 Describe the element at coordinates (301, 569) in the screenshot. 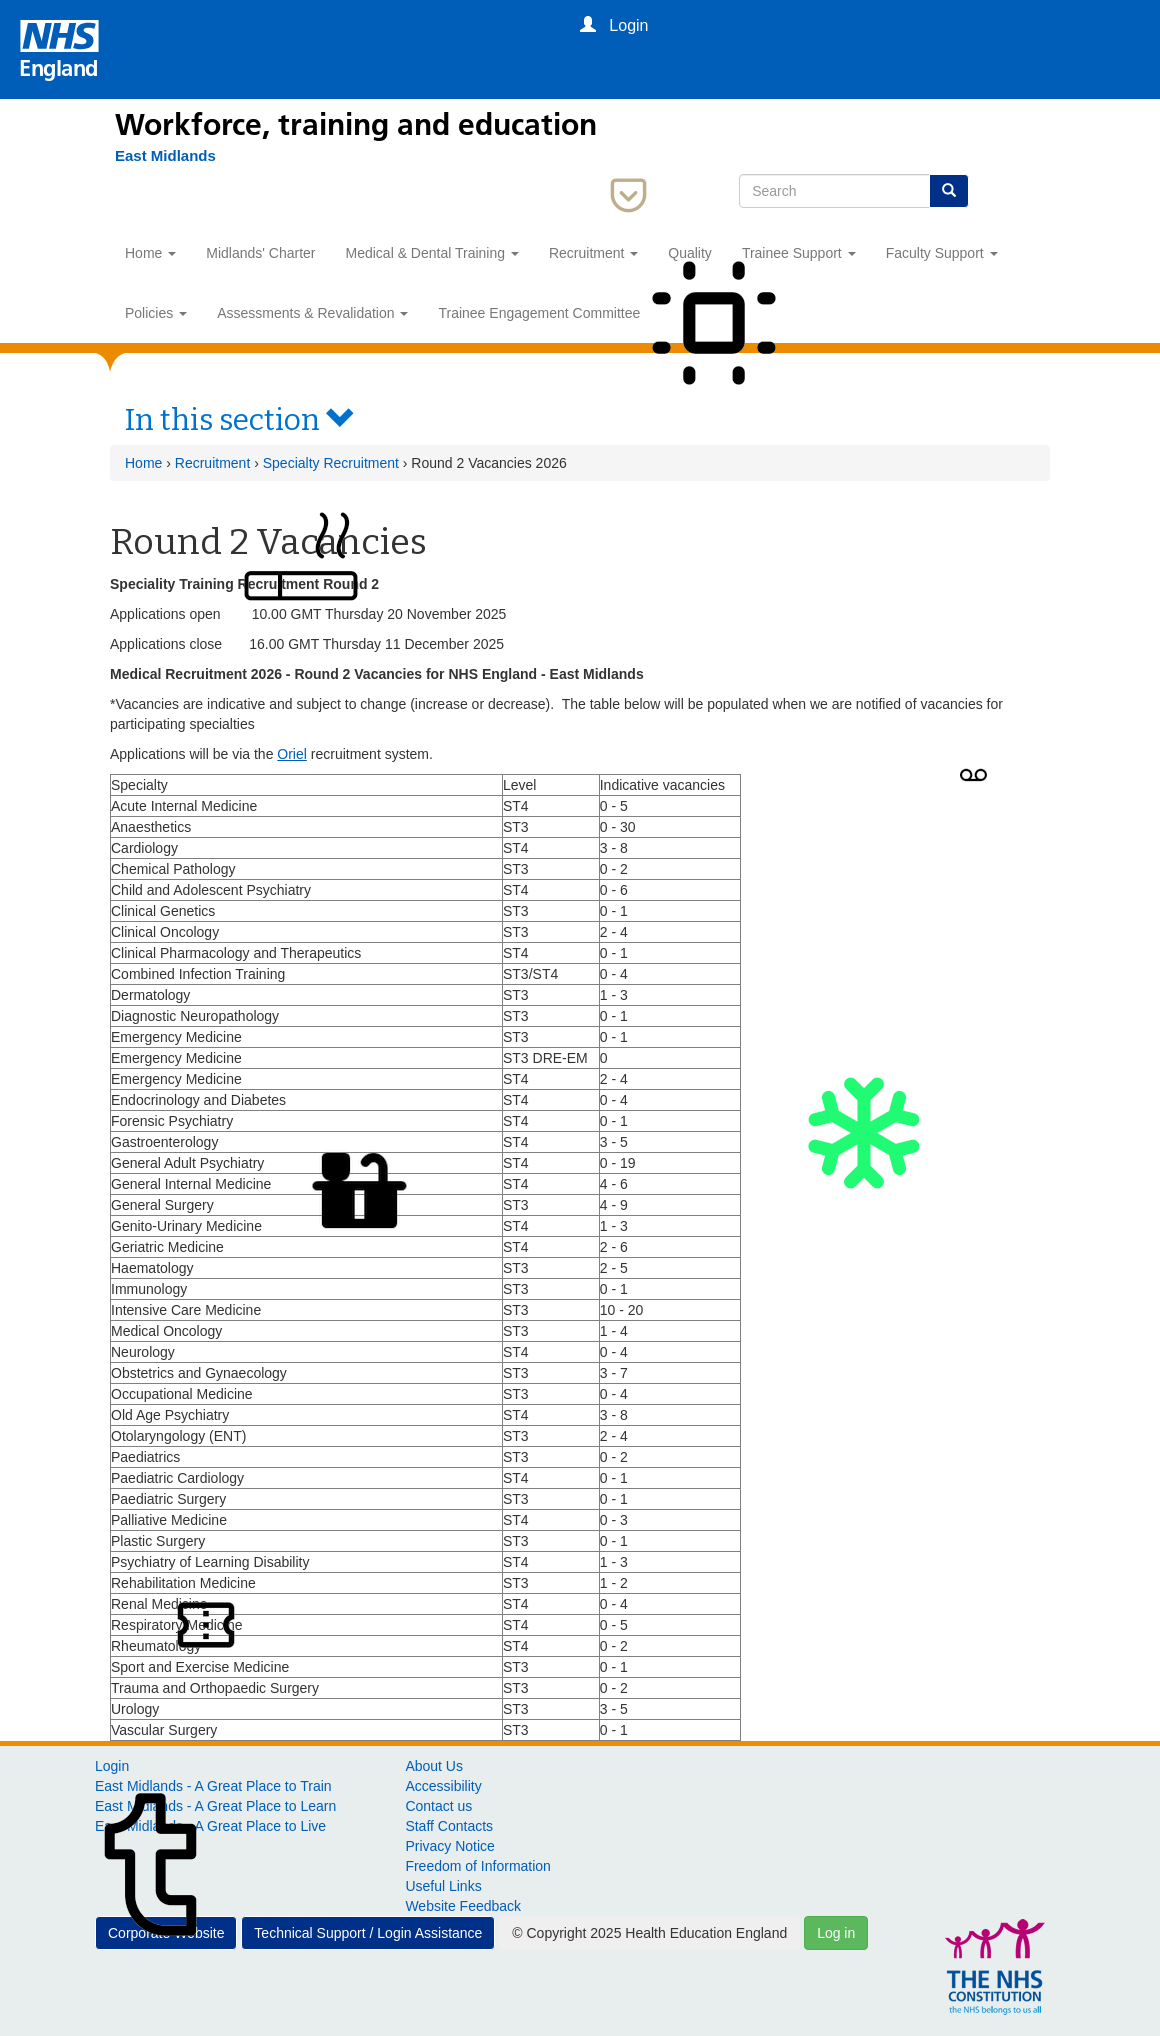

I see `indicates a designated smoking area` at that location.